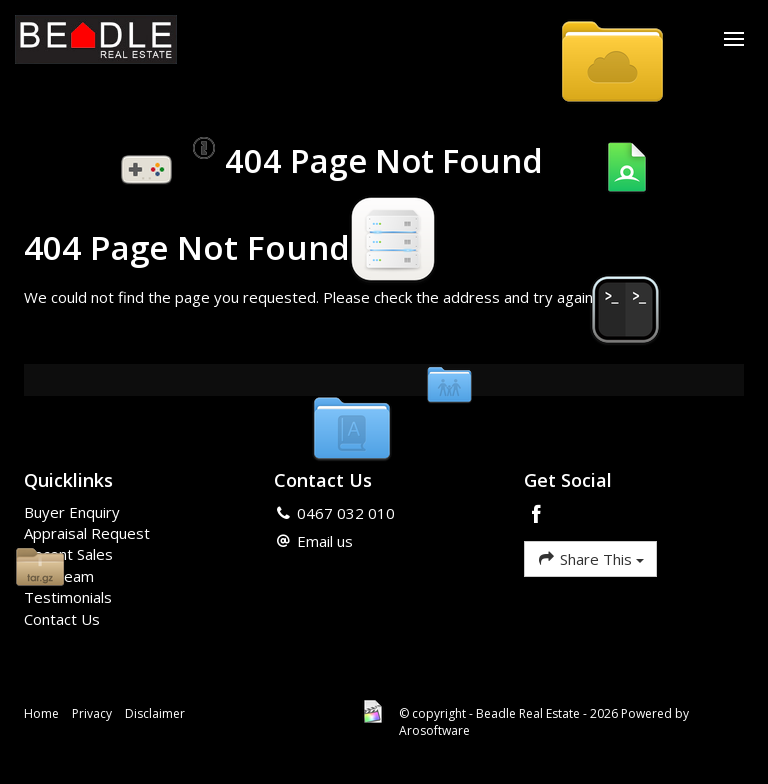 The width and height of the screenshot is (768, 784). Describe the element at coordinates (612, 61) in the screenshot. I see `access cloud-synced files and documents` at that location.